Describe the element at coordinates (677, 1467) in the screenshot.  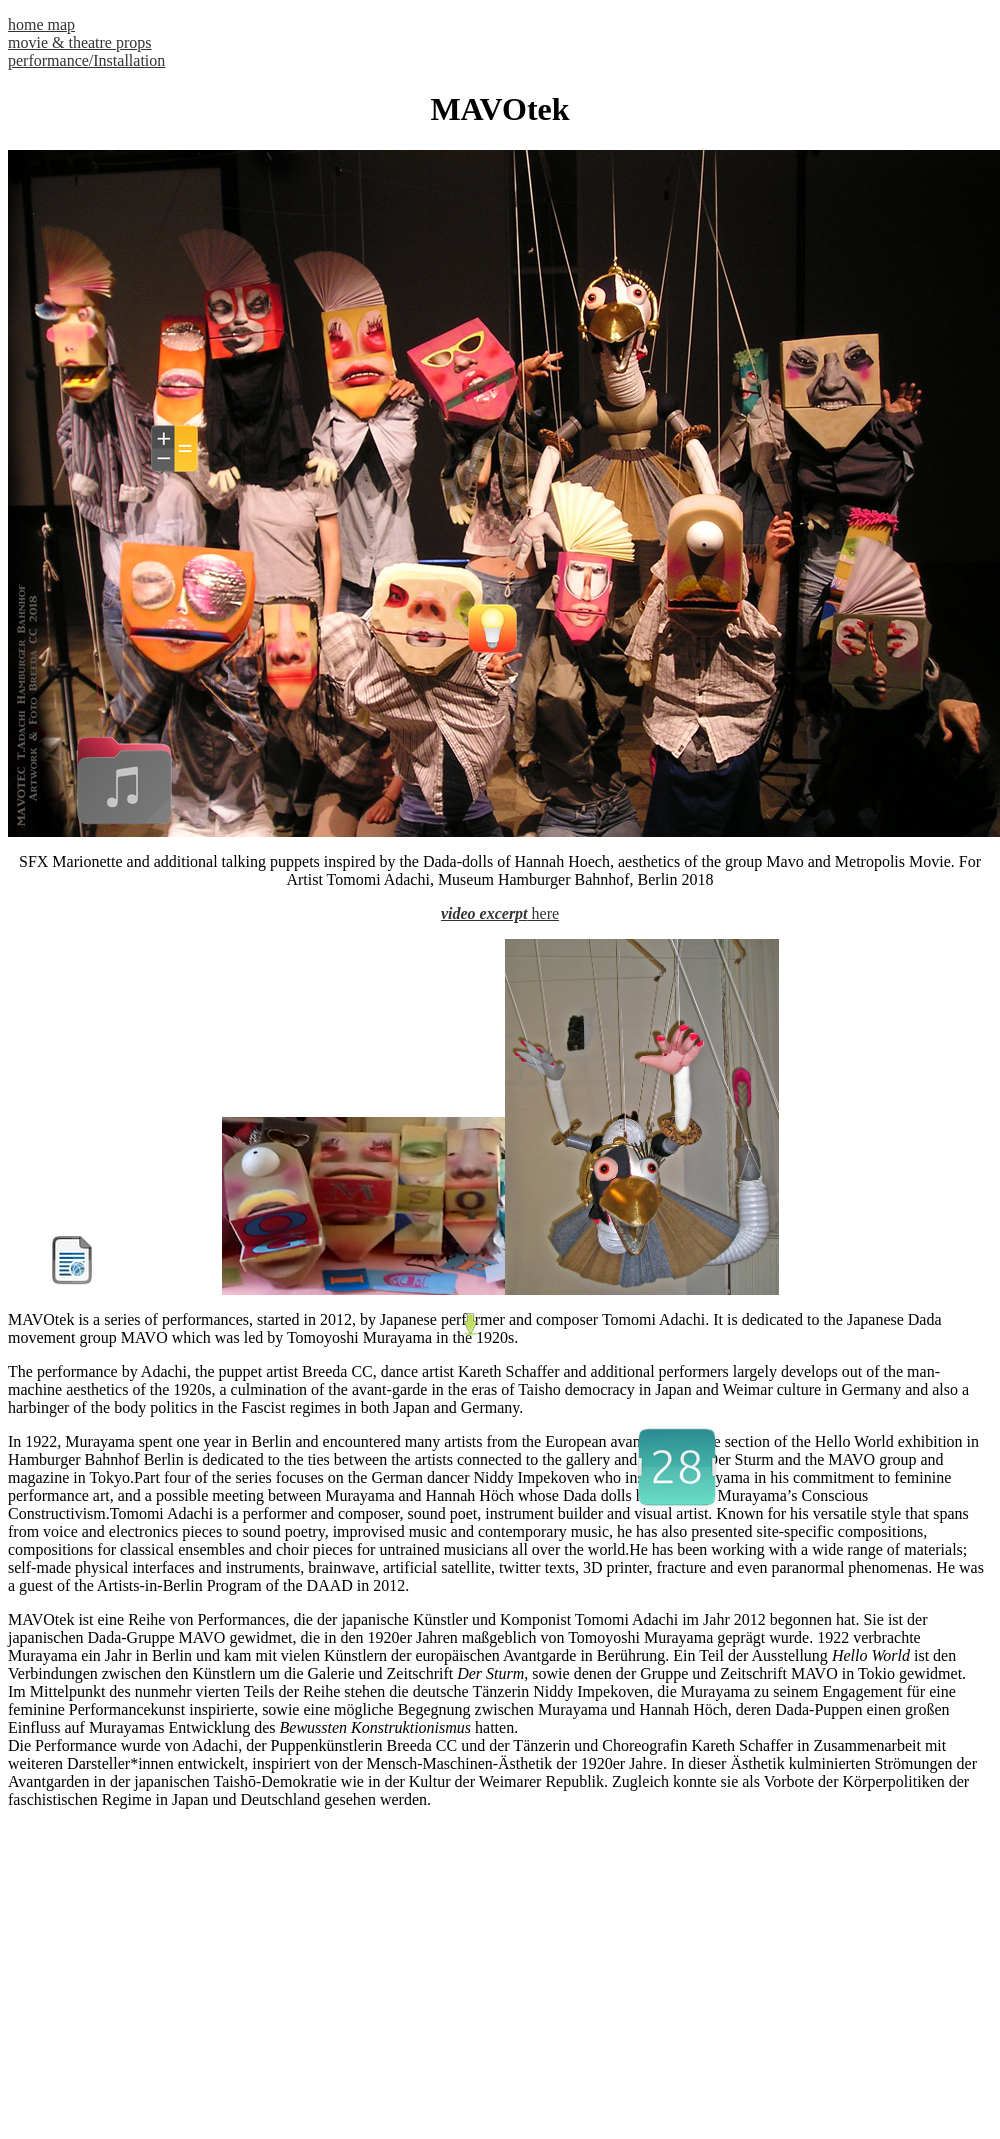
I see `open the calendar app` at that location.